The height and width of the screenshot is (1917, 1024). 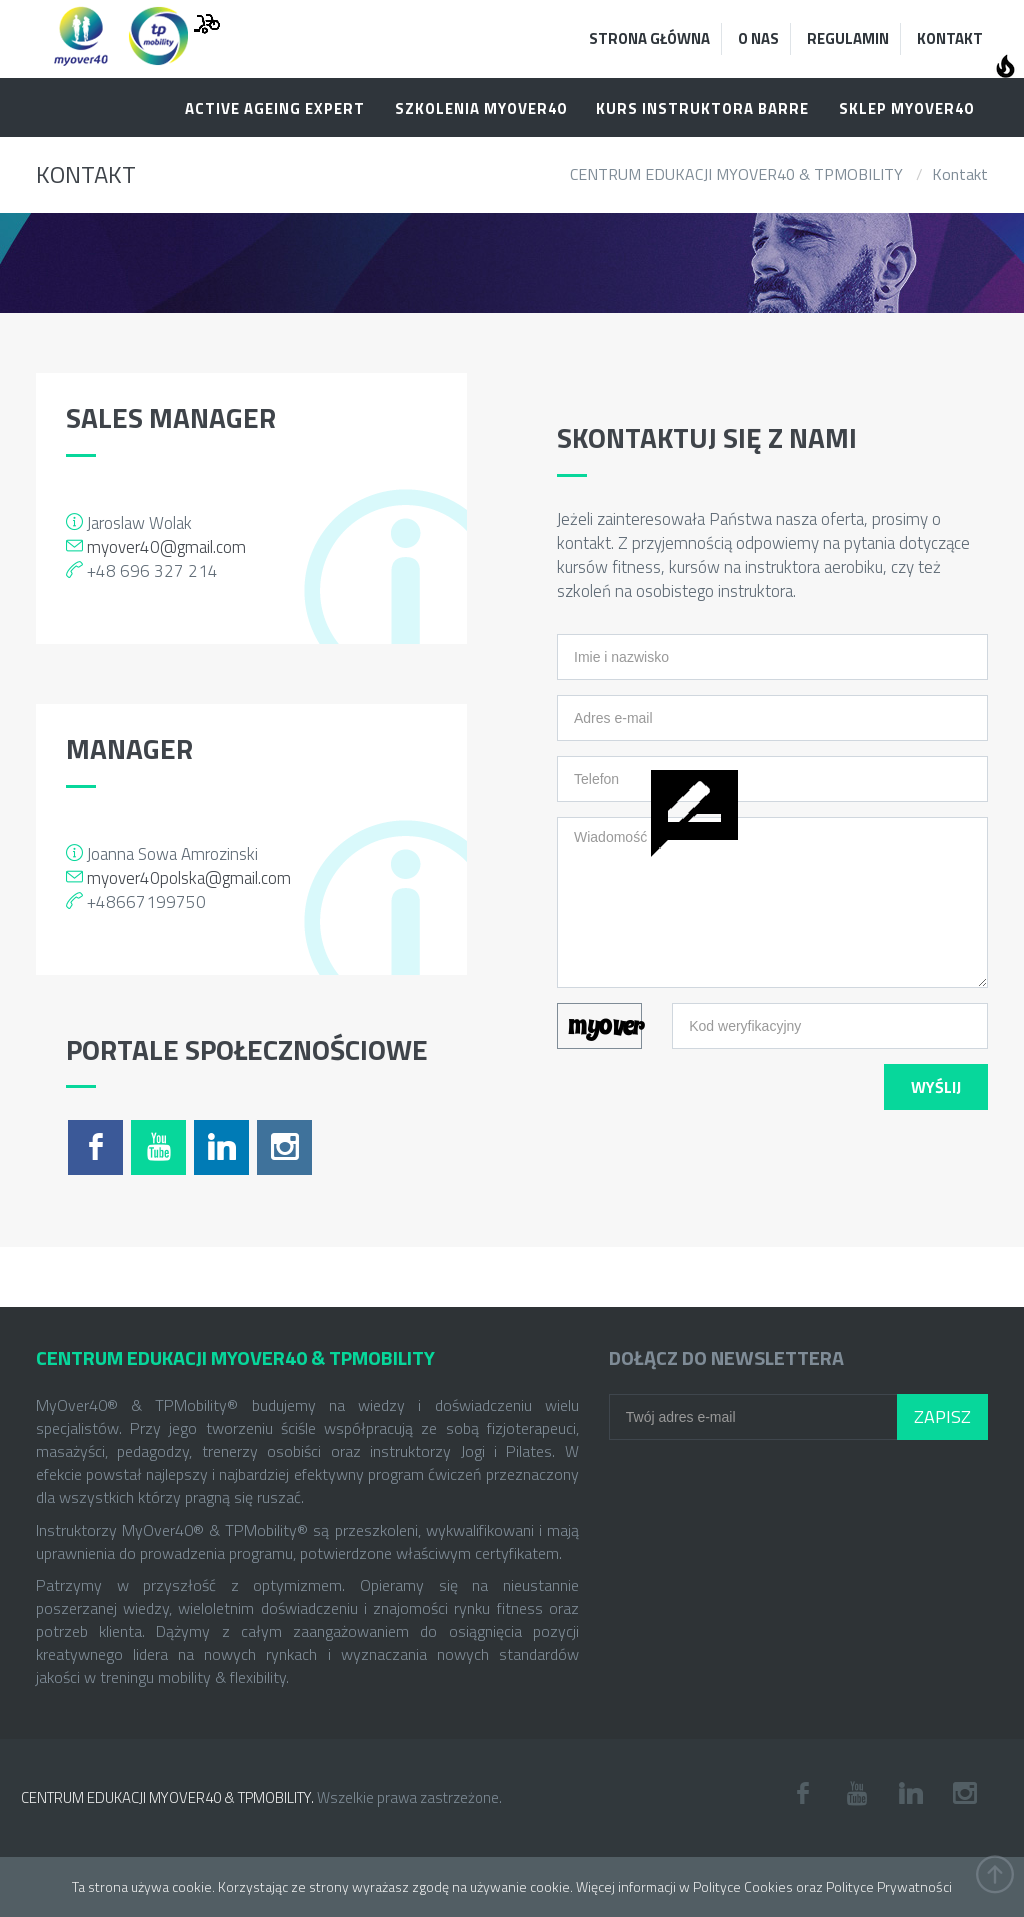 What do you see at coordinates (207, 24) in the screenshot?
I see `view bike and scooter rental options` at bounding box center [207, 24].